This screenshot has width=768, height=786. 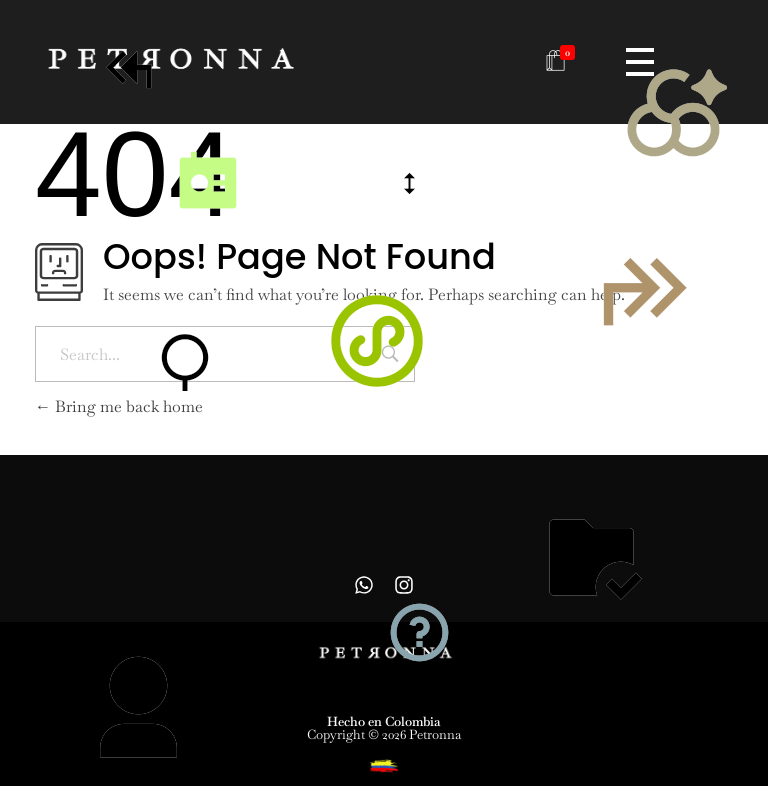 What do you see at coordinates (591, 557) in the screenshot?
I see `folder verified or approved` at bounding box center [591, 557].